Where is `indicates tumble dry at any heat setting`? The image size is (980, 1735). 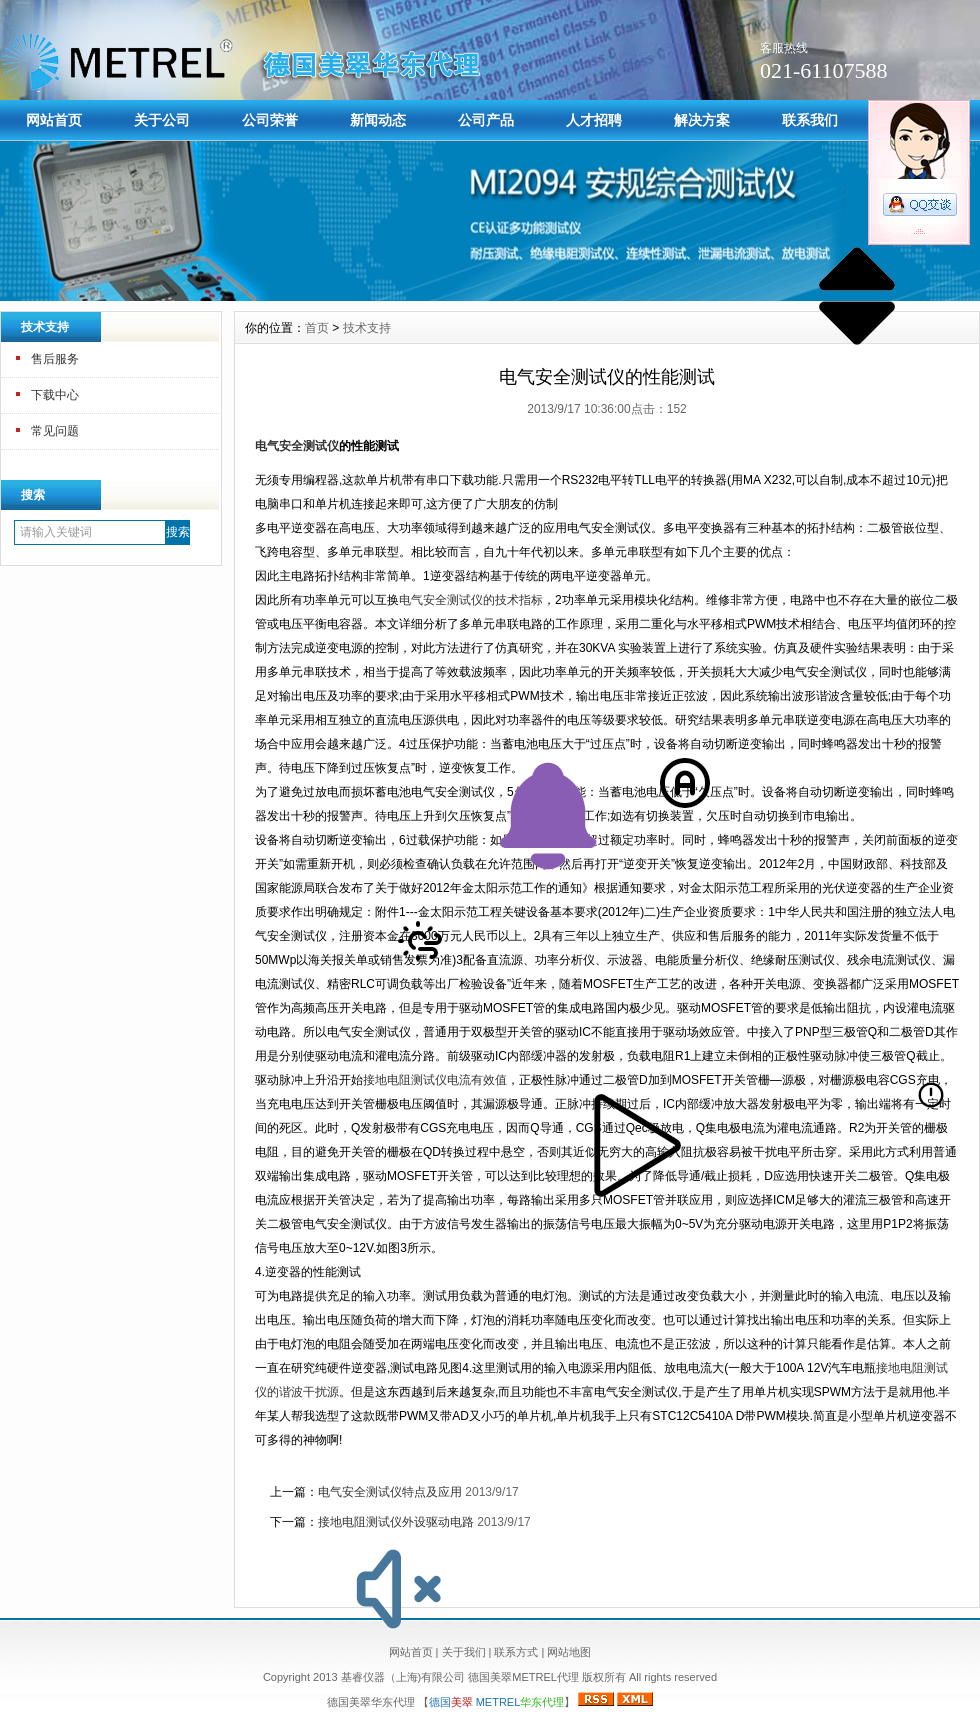
indicates tumble dry at any heat setting is located at coordinates (685, 783).